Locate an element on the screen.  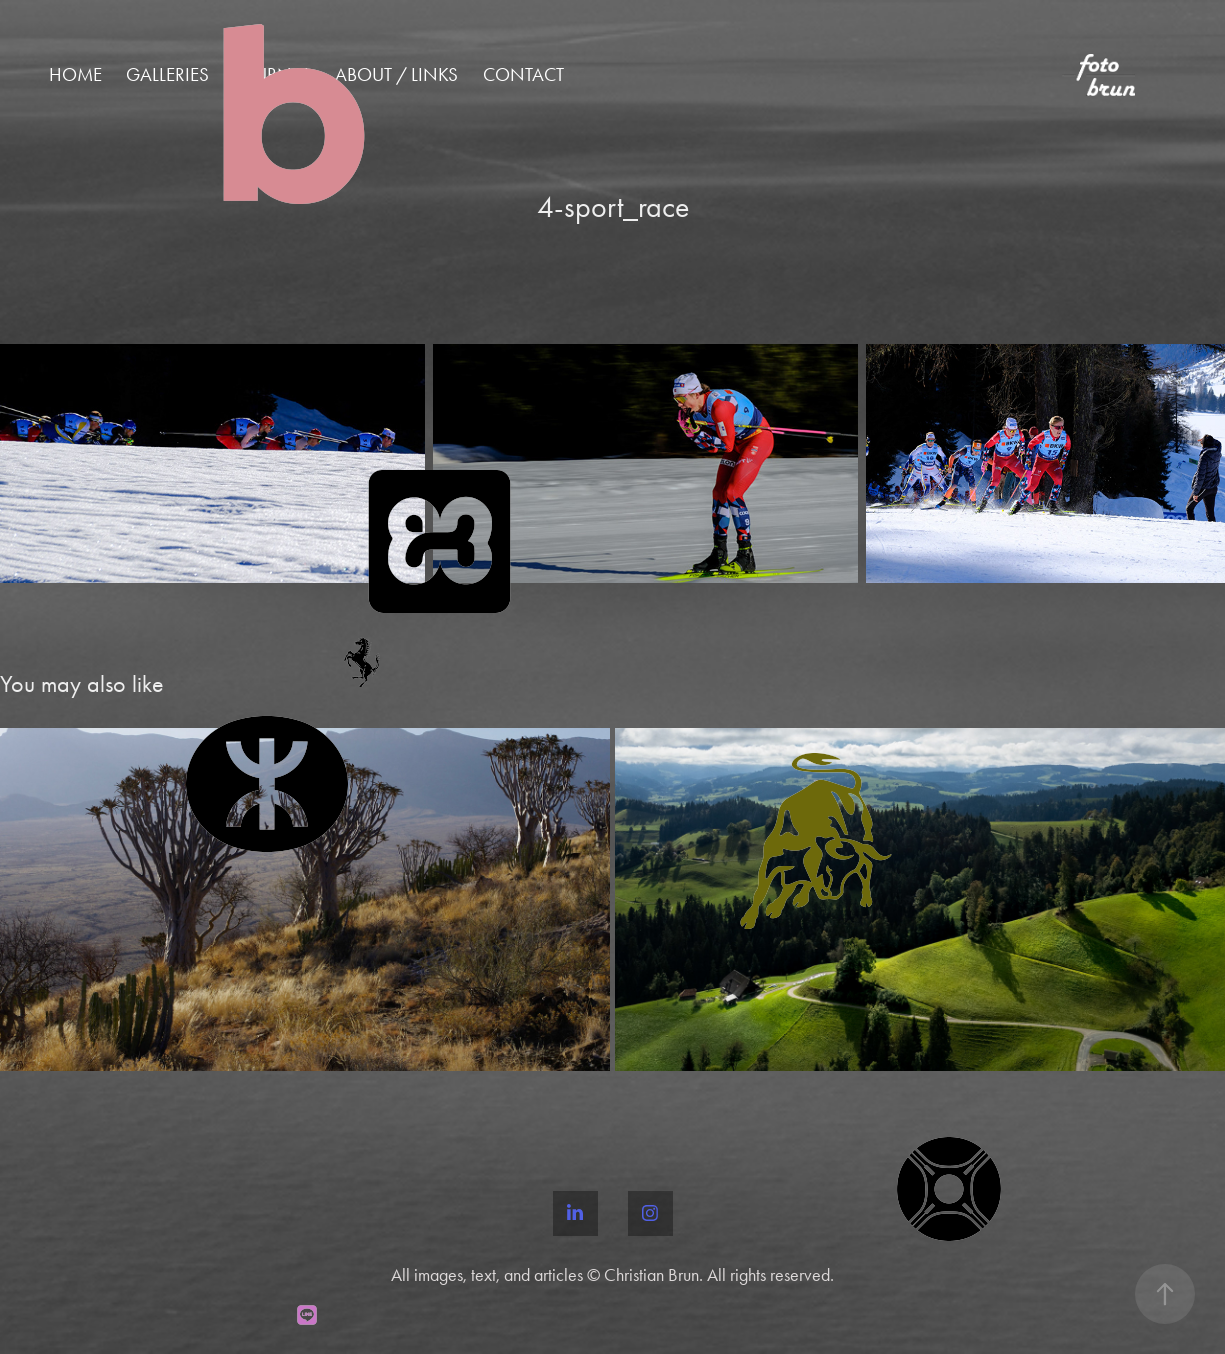
open the LINE messaging app is located at coordinates (307, 1315).